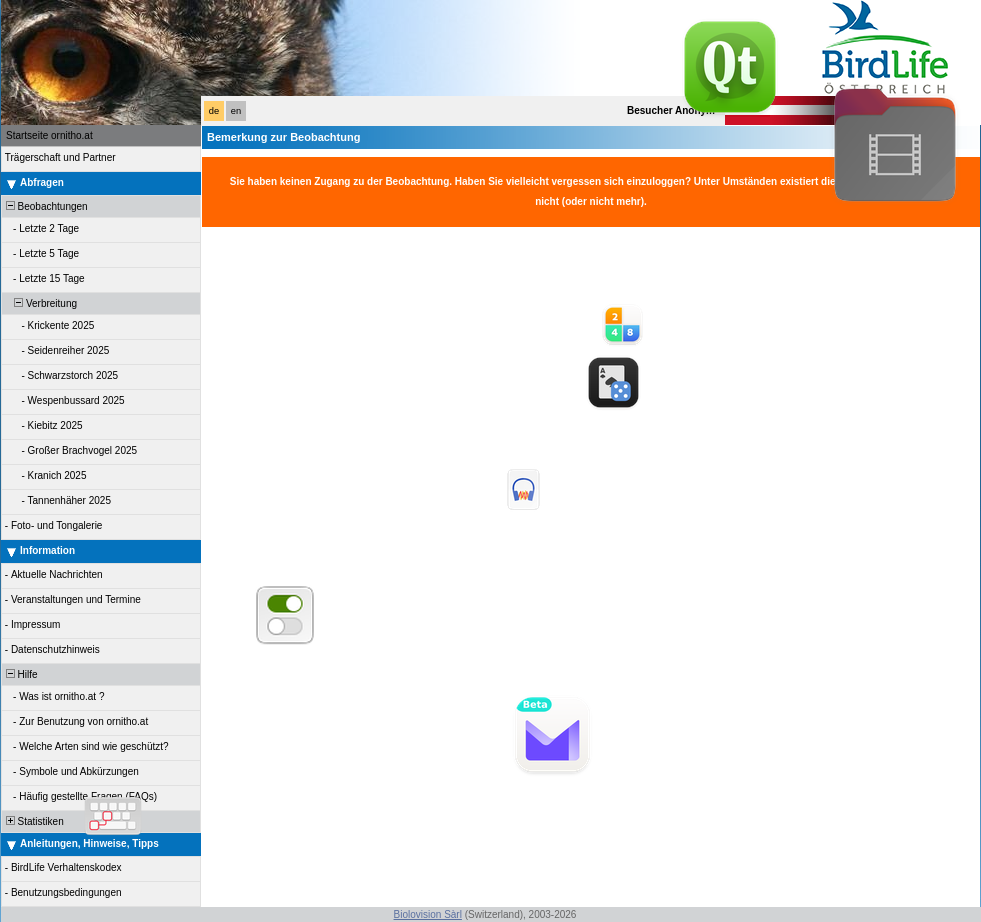  Describe the element at coordinates (552, 734) in the screenshot. I see `open proton mail app` at that location.